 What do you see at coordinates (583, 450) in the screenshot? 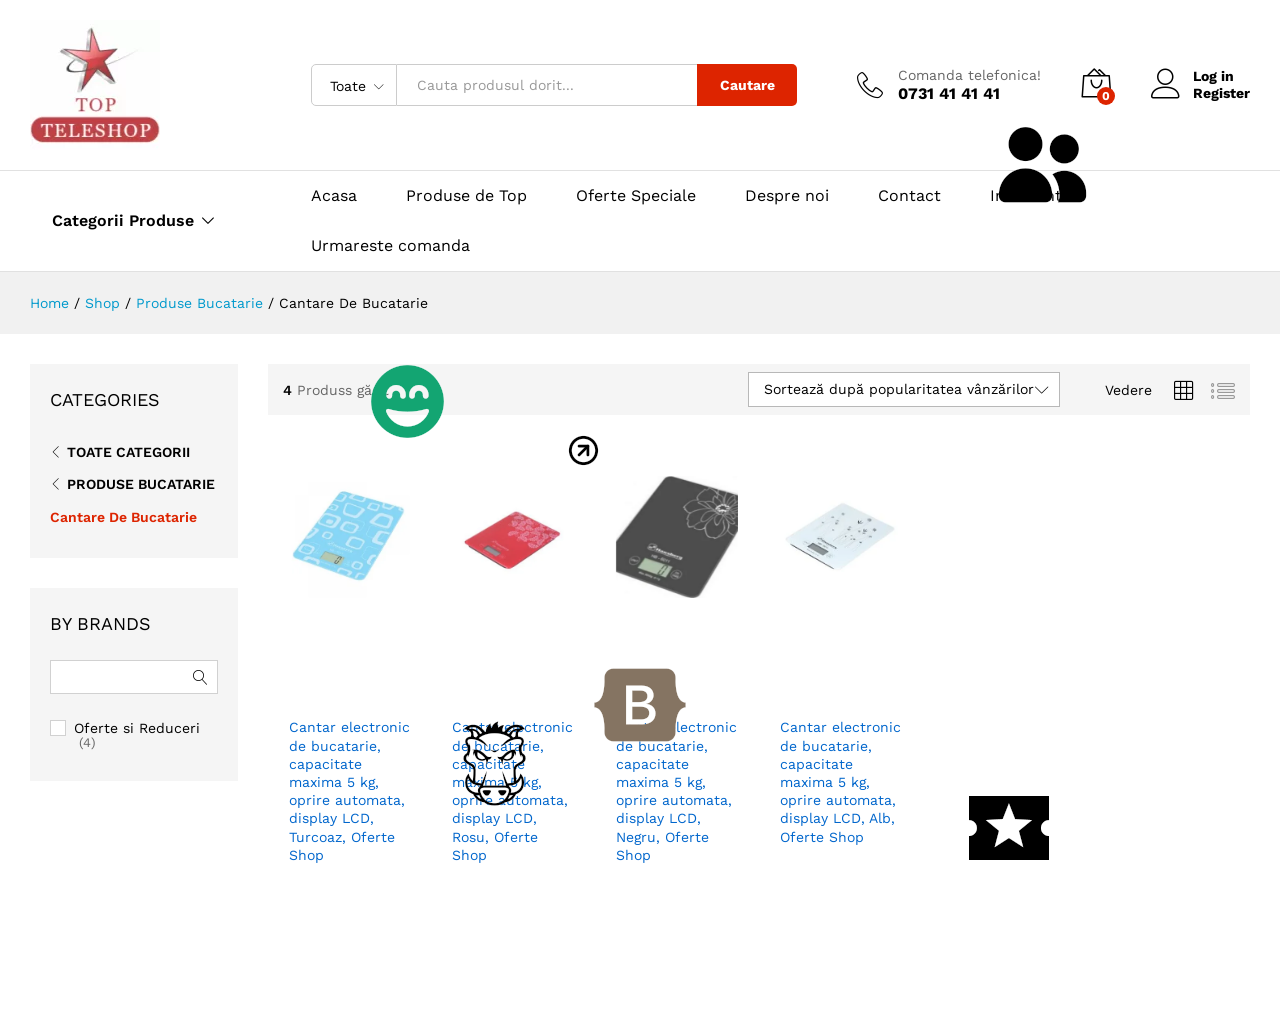
I see `open link in new tab or window` at bounding box center [583, 450].